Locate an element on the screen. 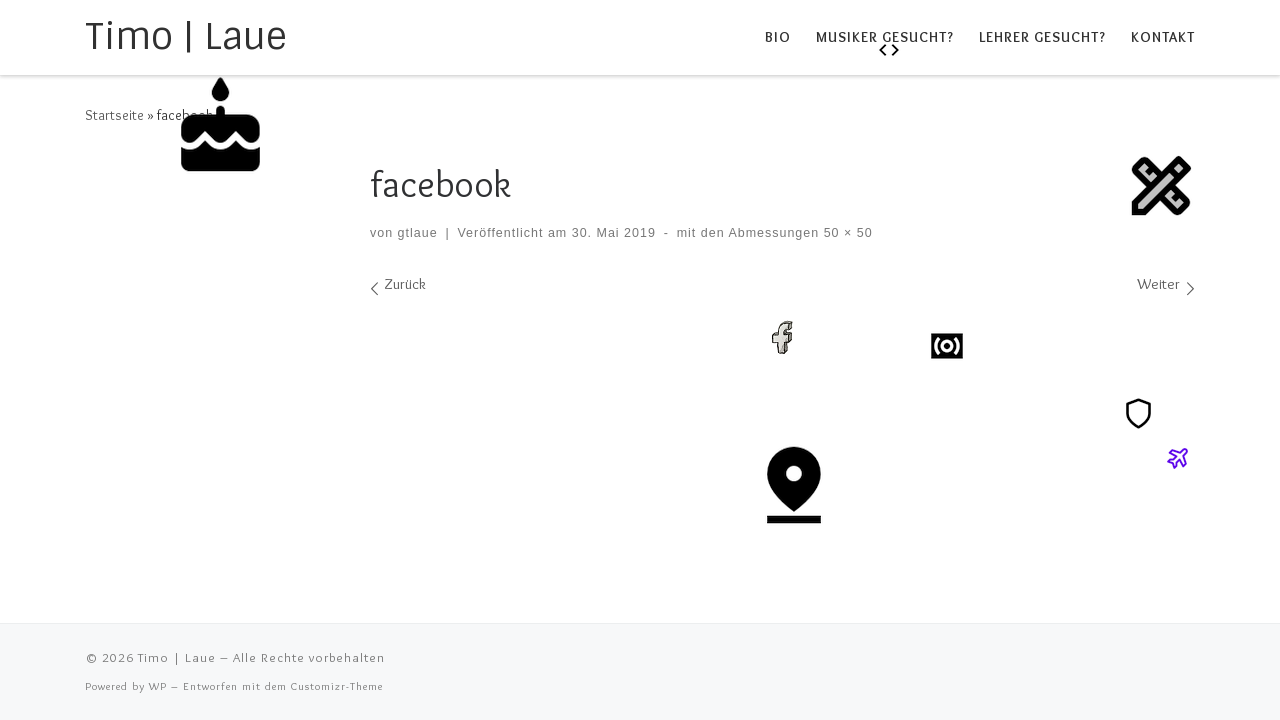 The height and width of the screenshot is (720, 1280). access travel or flight booking is located at coordinates (1177, 458).